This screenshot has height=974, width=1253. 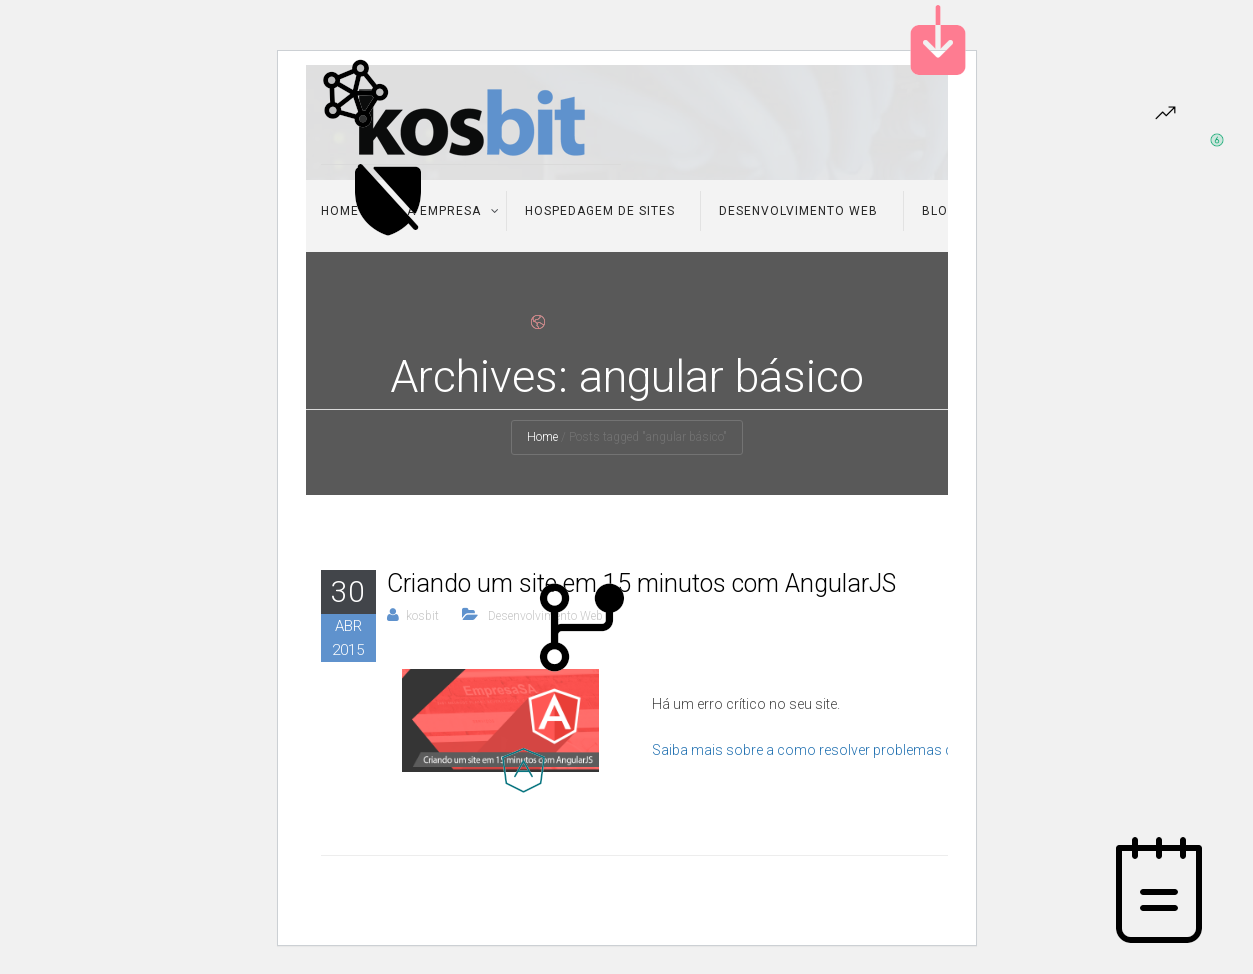 I want to click on open notes or notepad app, so click(x=1159, y=892).